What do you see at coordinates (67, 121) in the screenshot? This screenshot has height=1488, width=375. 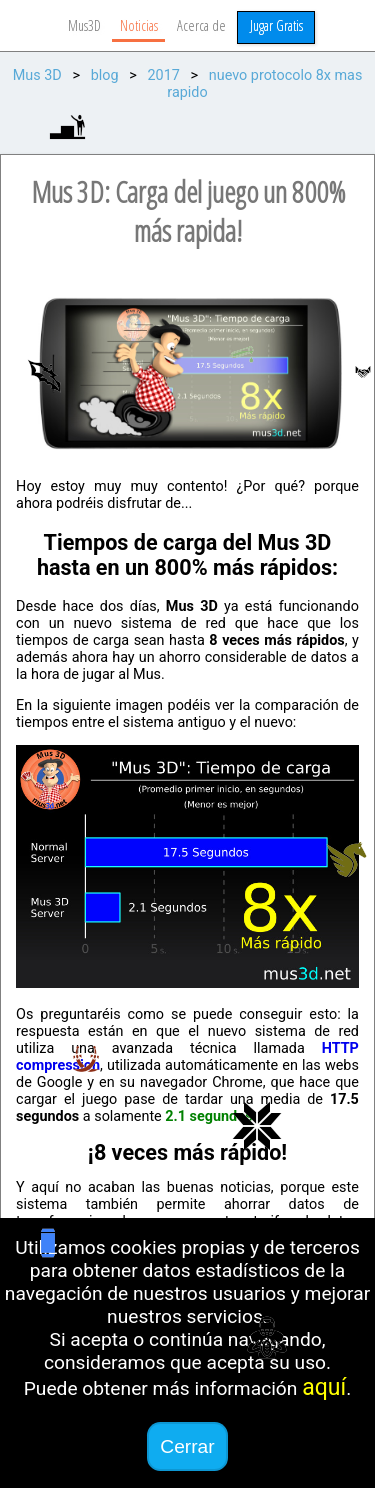 I see `indicates third place ranking or bronze medal status` at bounding box center [67, 121].